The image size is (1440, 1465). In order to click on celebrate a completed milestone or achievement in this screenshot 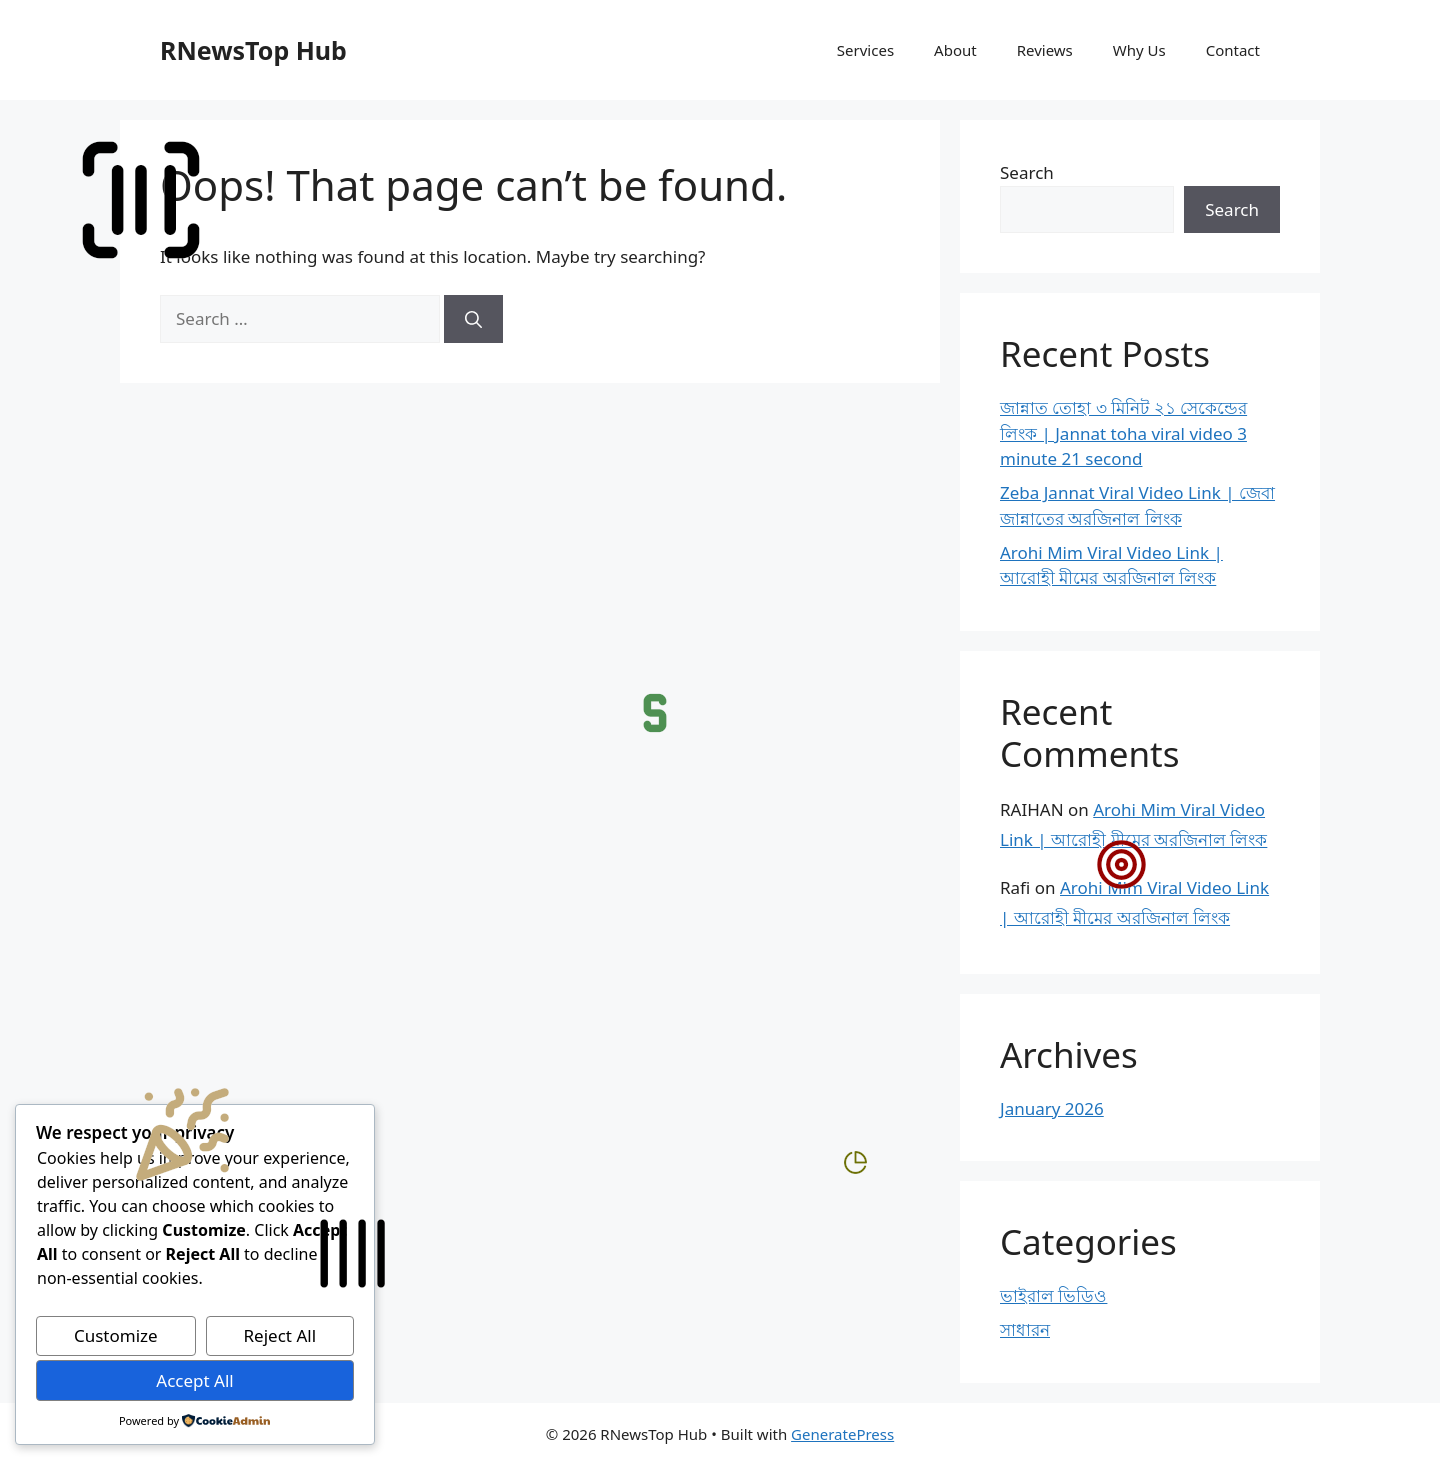, I will do `click(182, 1134)`.